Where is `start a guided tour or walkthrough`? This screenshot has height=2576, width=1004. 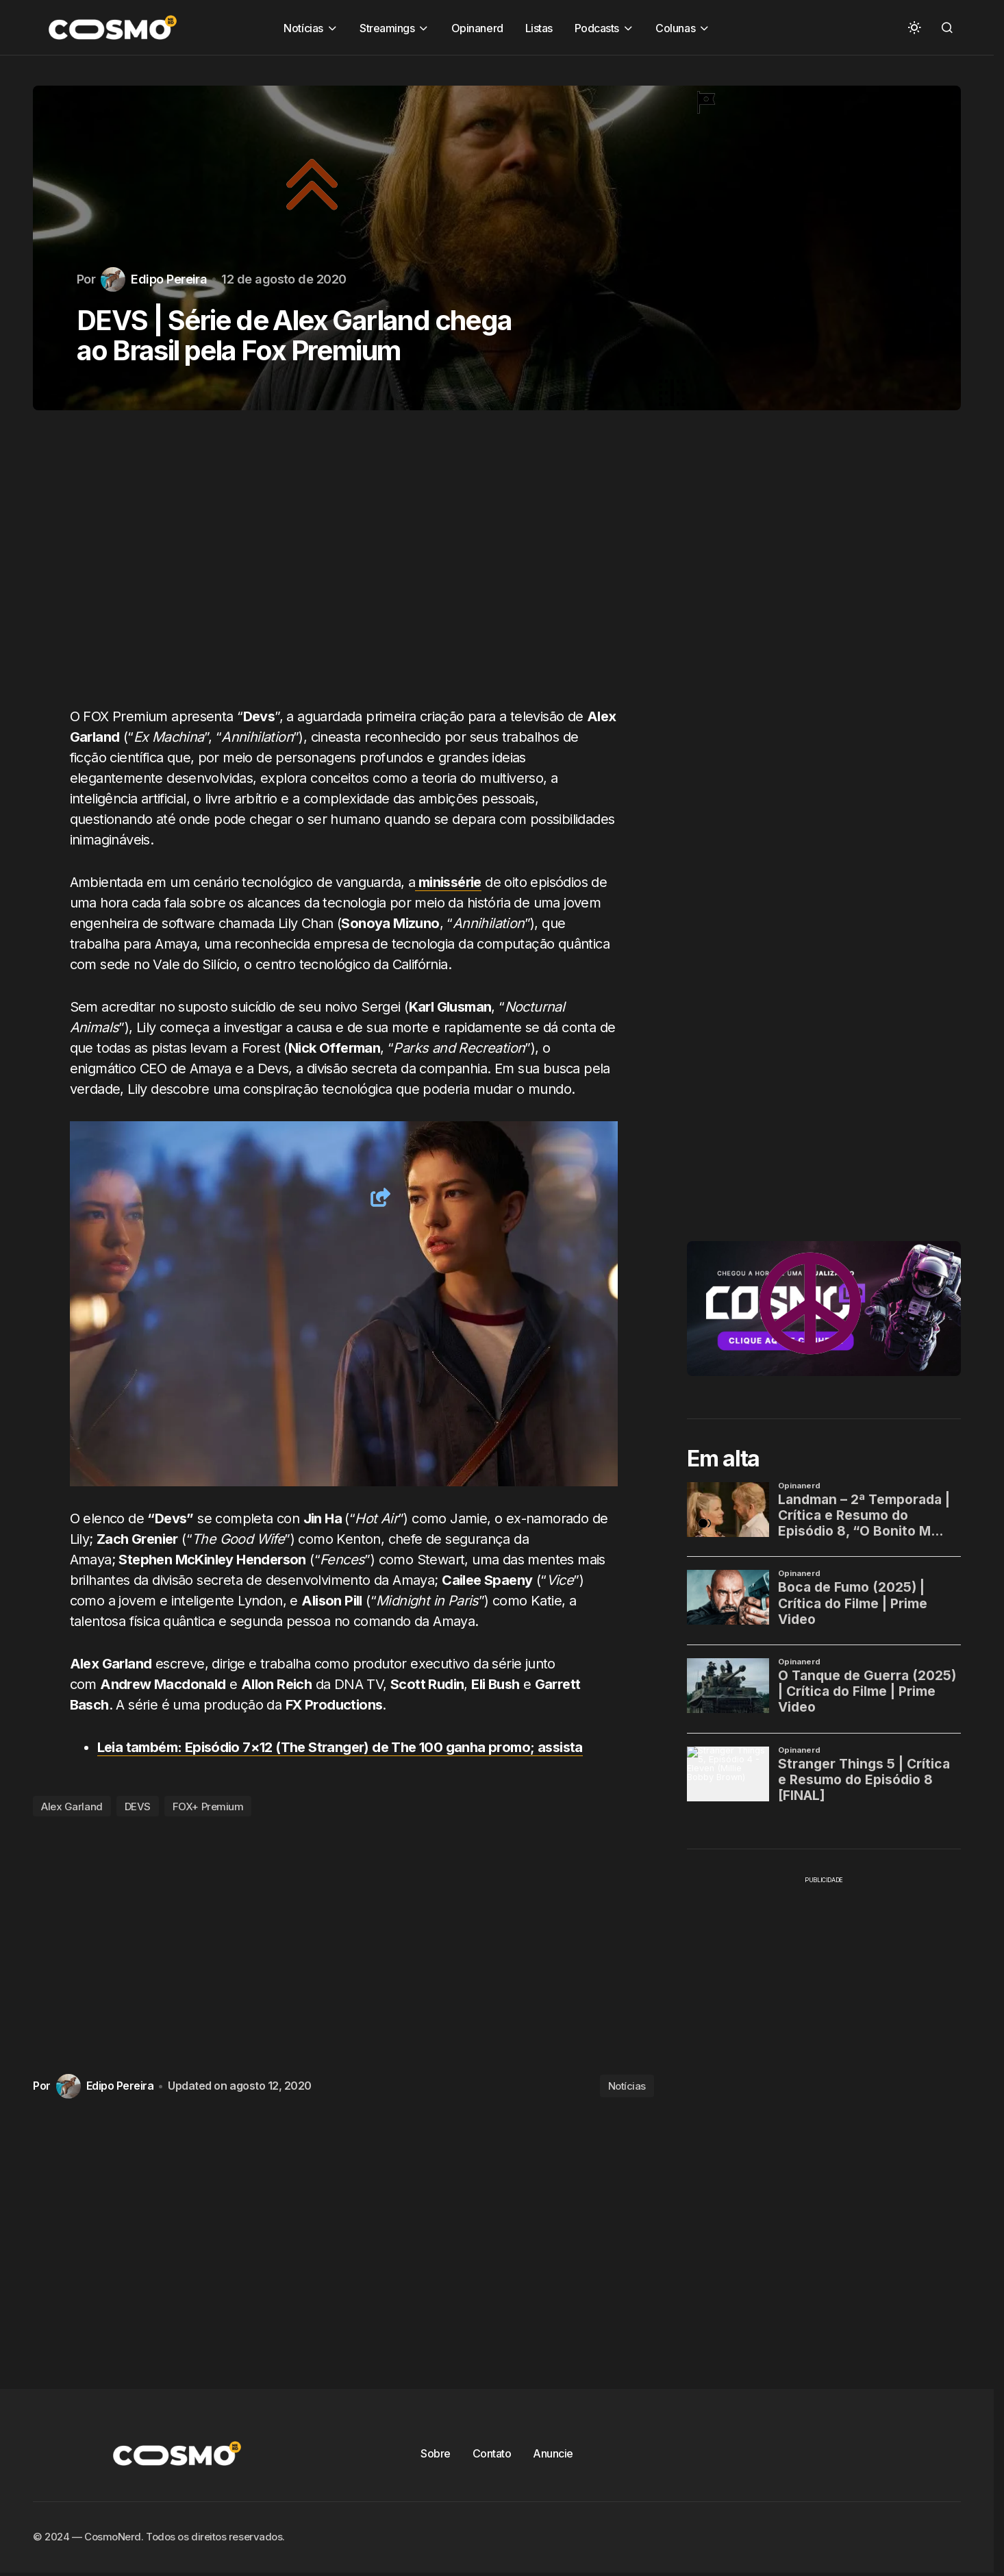
start a guided tour or walkthrough is located at coordinates (705, 102).